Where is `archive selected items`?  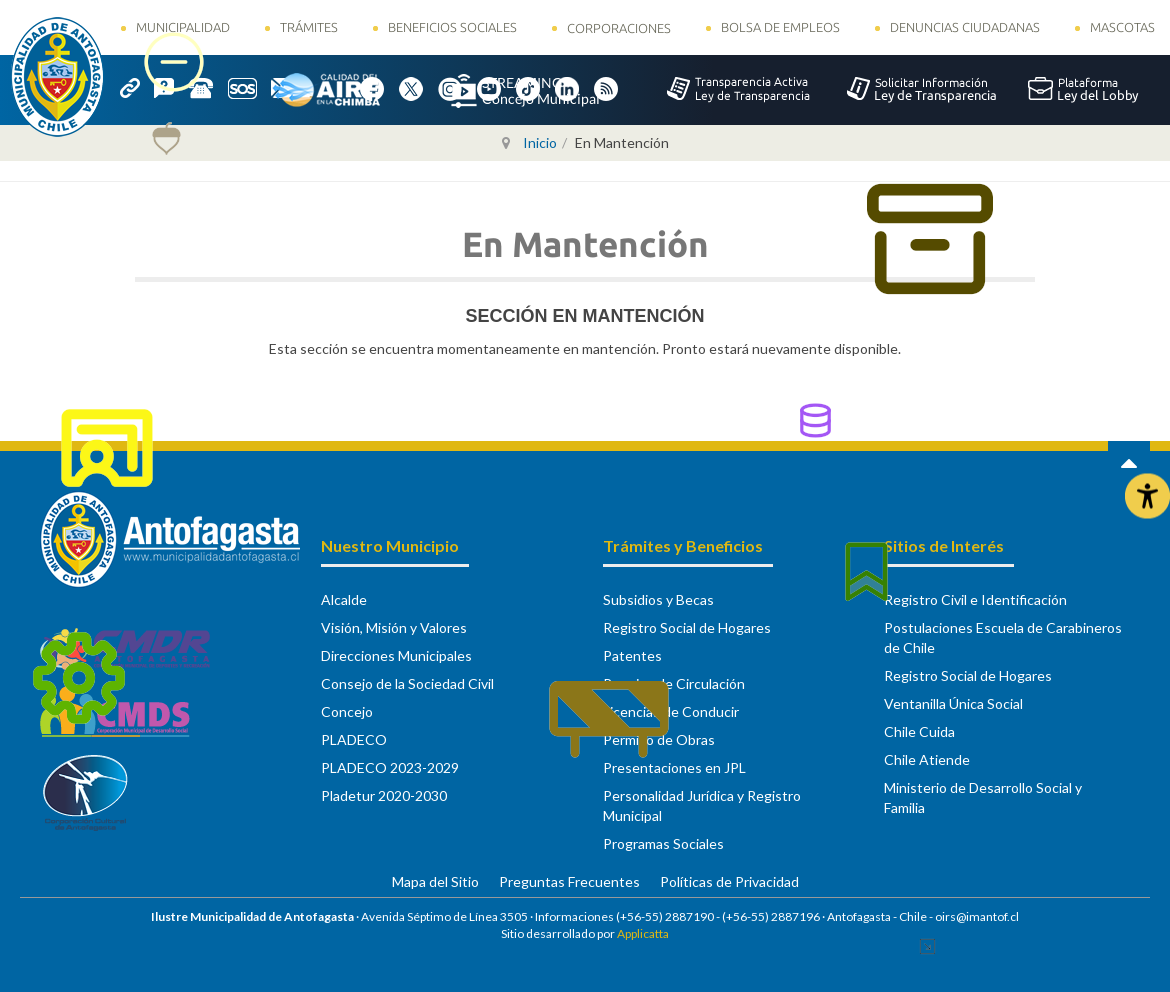
archive selected items is located at coordinates (930, 239).